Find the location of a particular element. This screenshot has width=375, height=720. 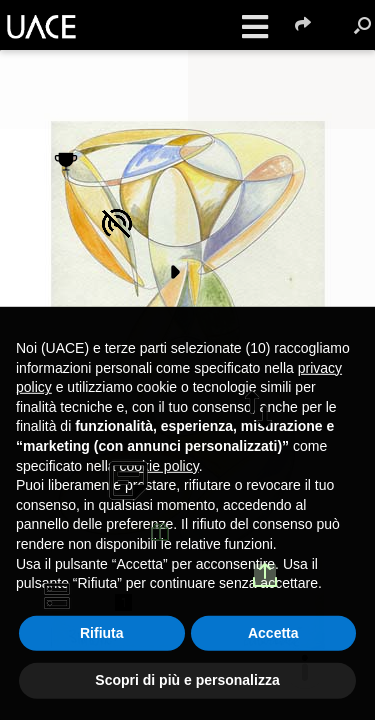

access server or DNS settings is located at coordinates (57, 596).